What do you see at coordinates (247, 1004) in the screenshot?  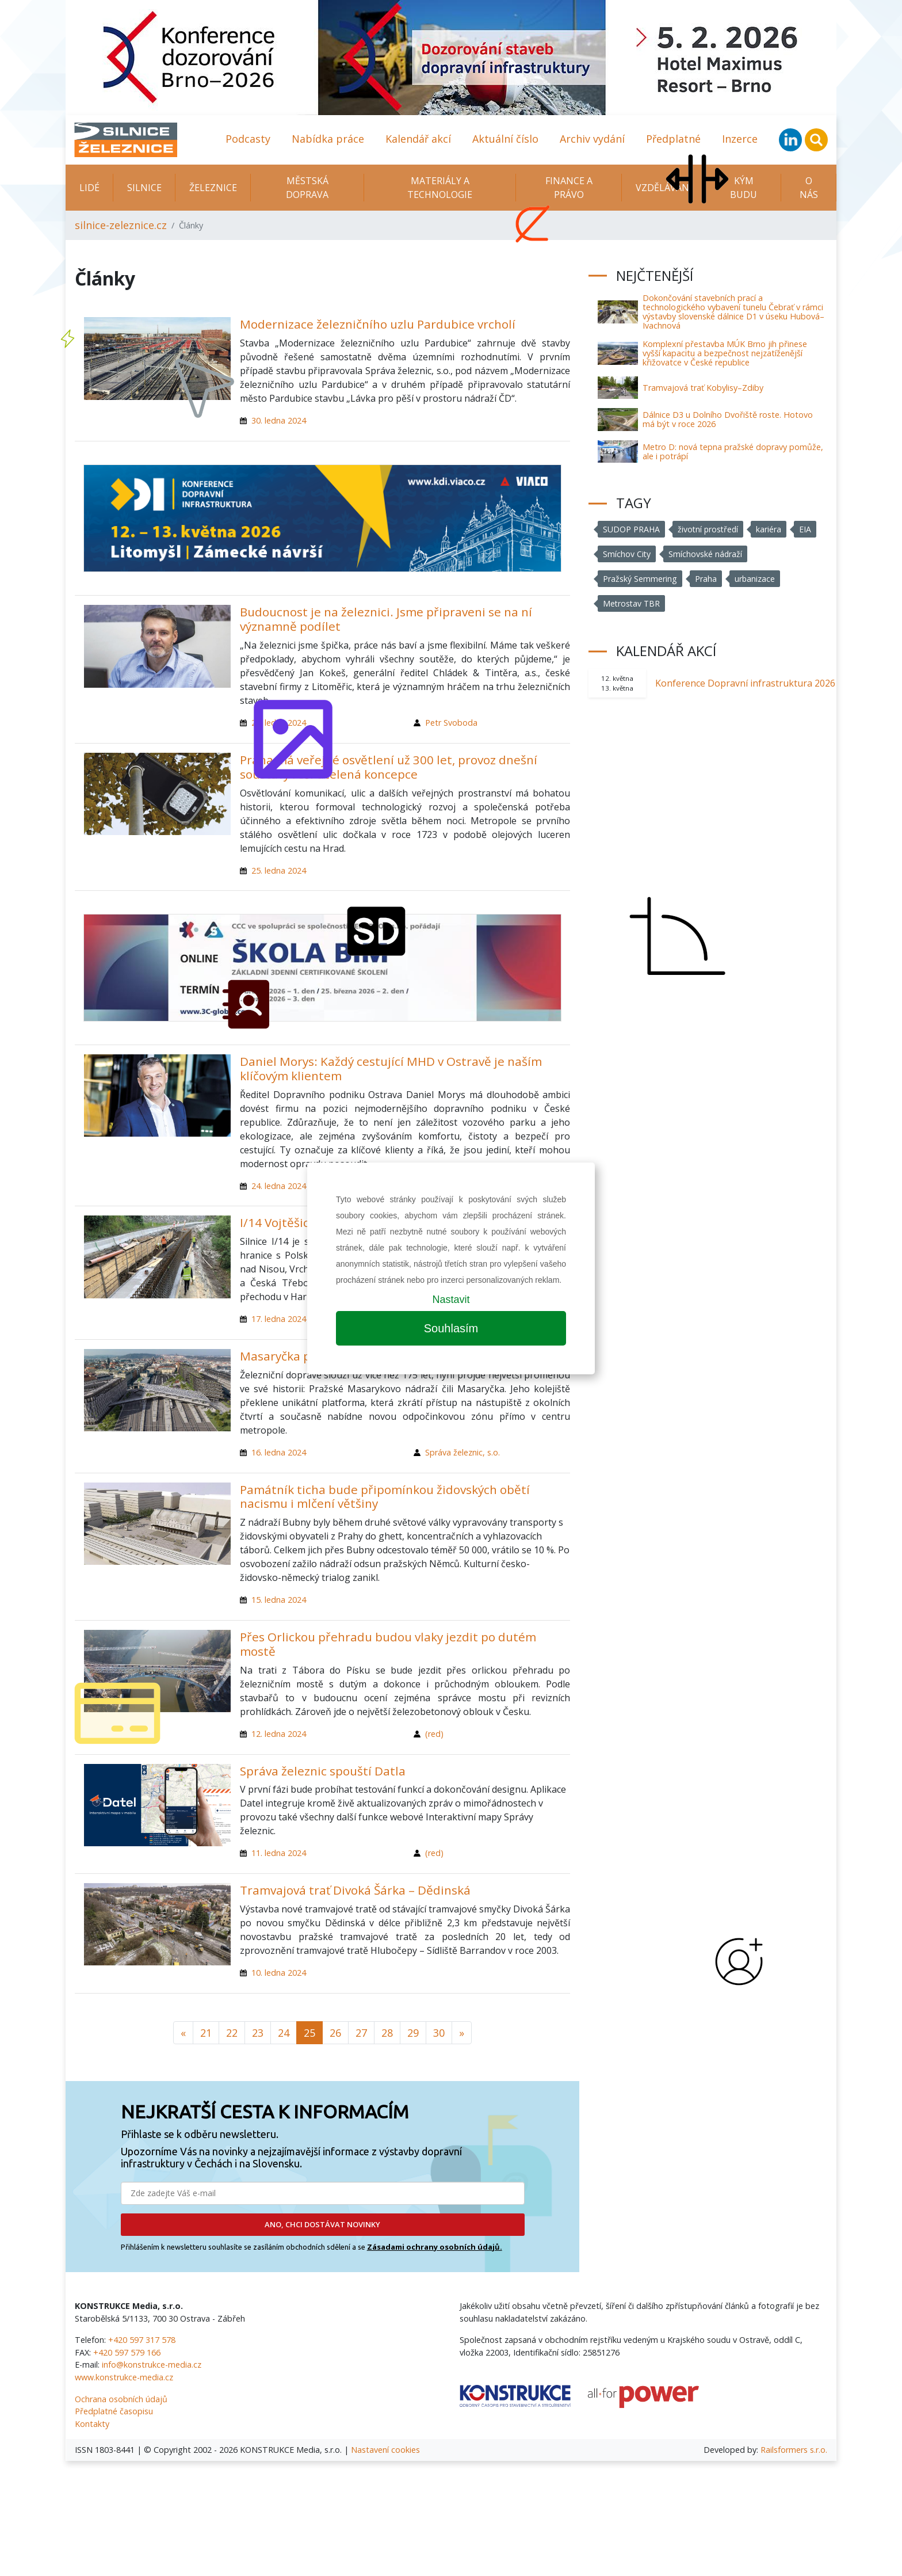 I see `open your contacts list` at bounding box center [247, 1004].